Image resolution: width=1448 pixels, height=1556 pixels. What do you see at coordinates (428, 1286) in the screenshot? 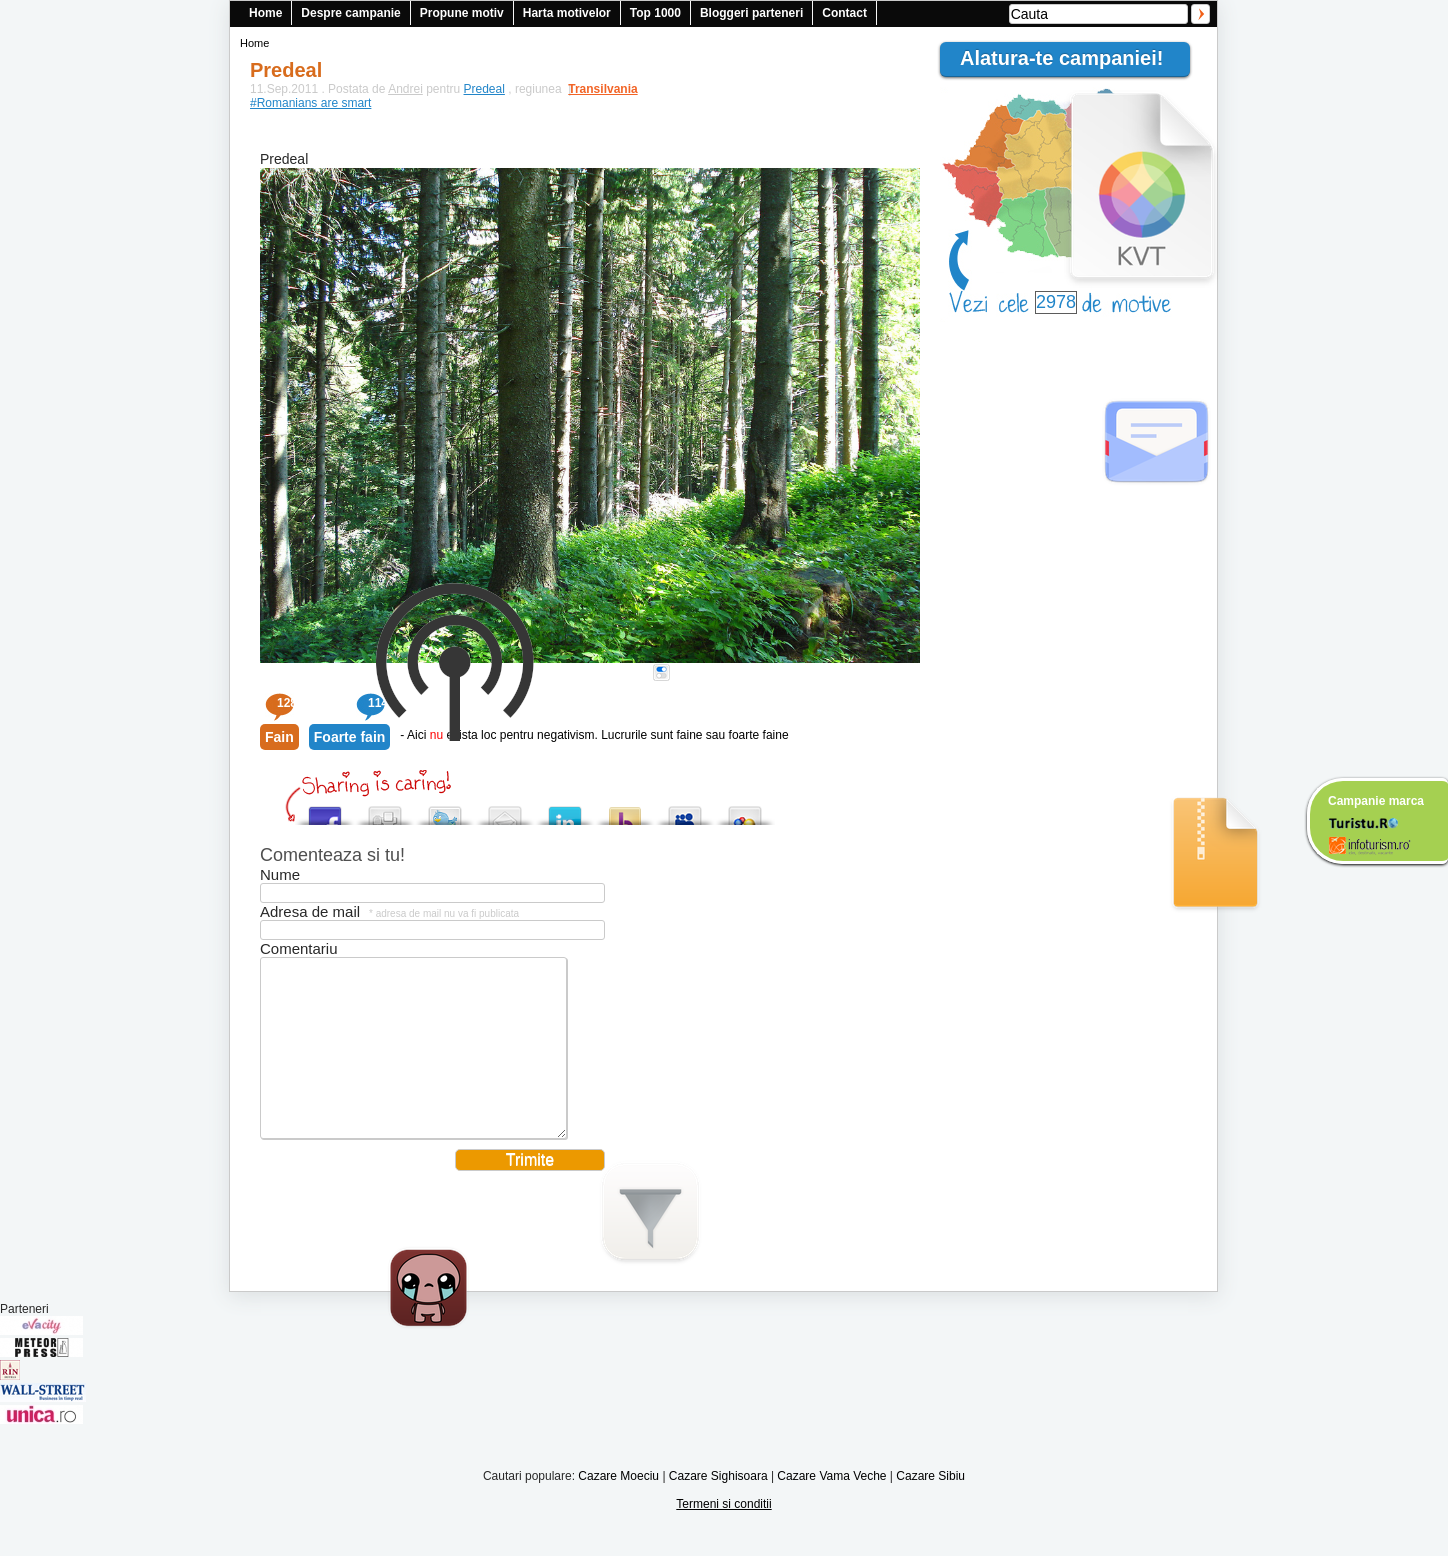
I see `launch the binding of isaac: rebirth game` at bounding box center [428, 1286].